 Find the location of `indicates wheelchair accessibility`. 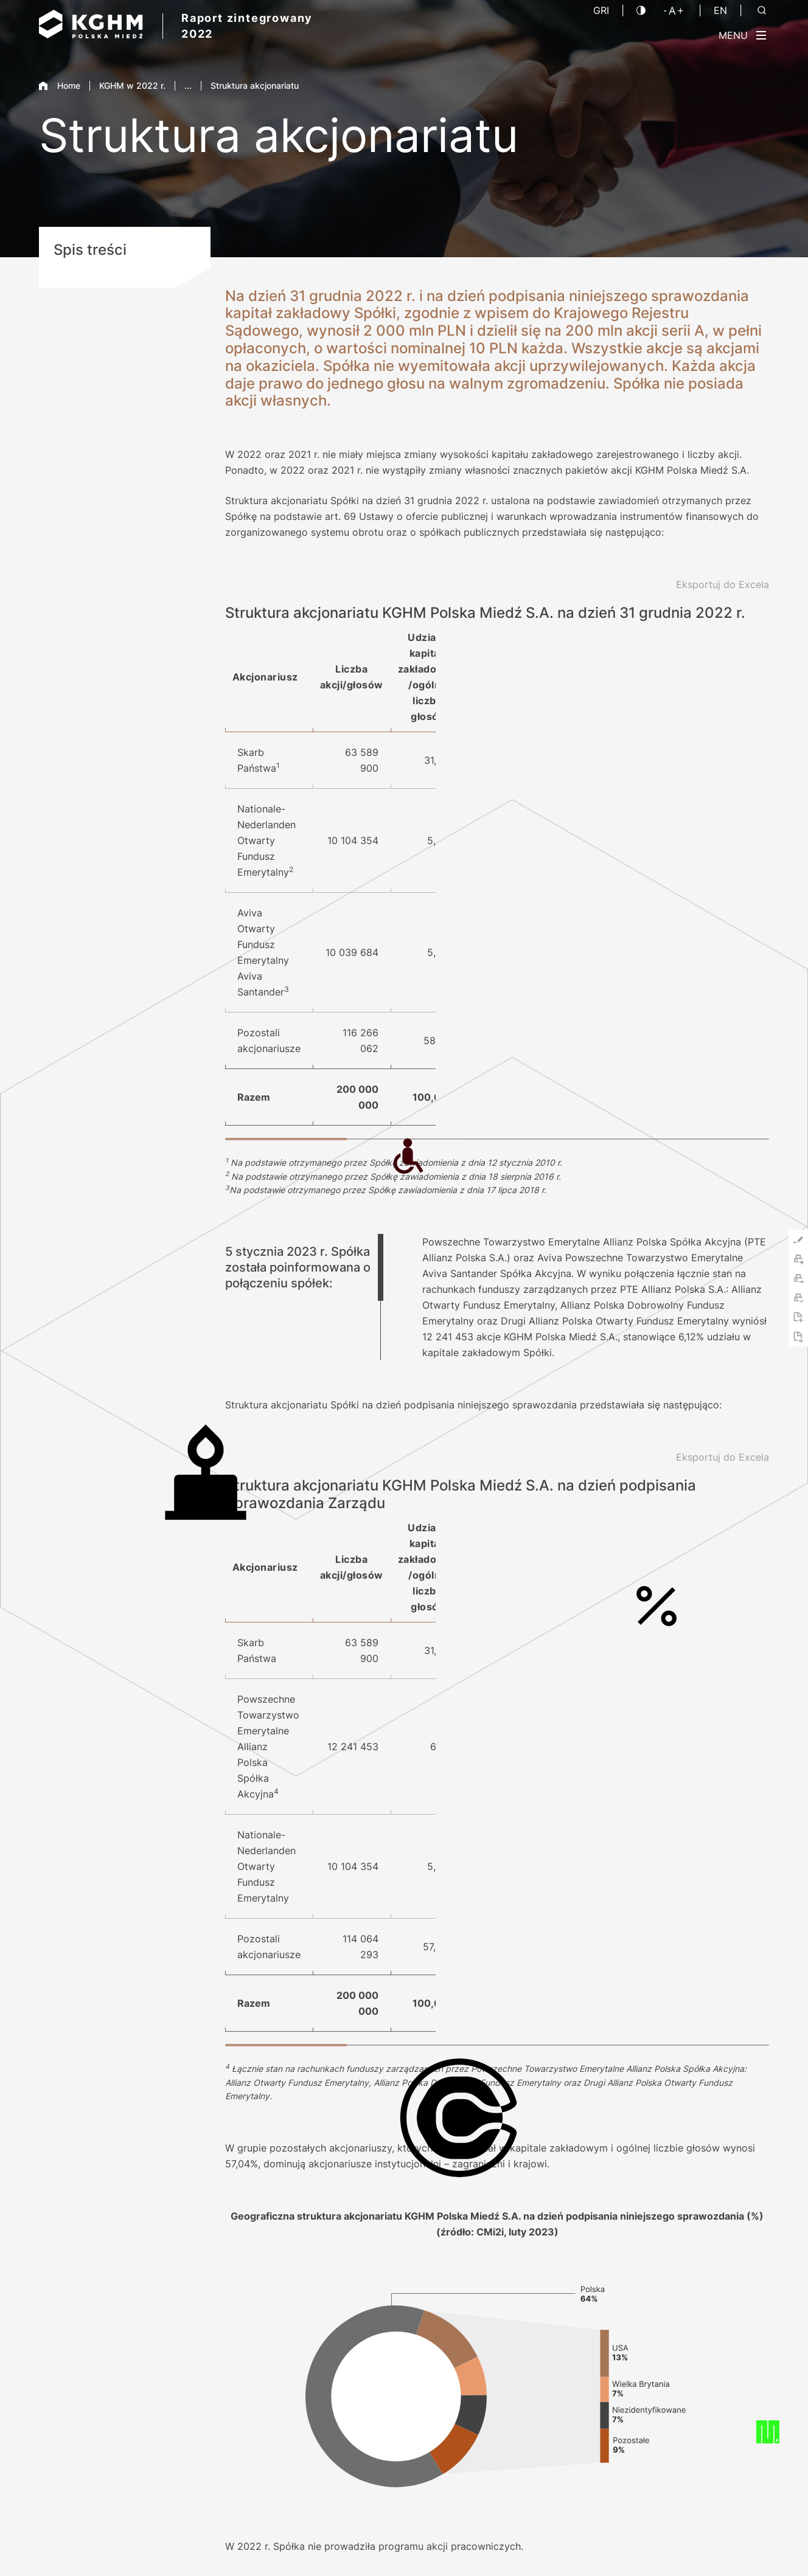

indicates wheelchair accessibility is located at coordinates (408, 1156).